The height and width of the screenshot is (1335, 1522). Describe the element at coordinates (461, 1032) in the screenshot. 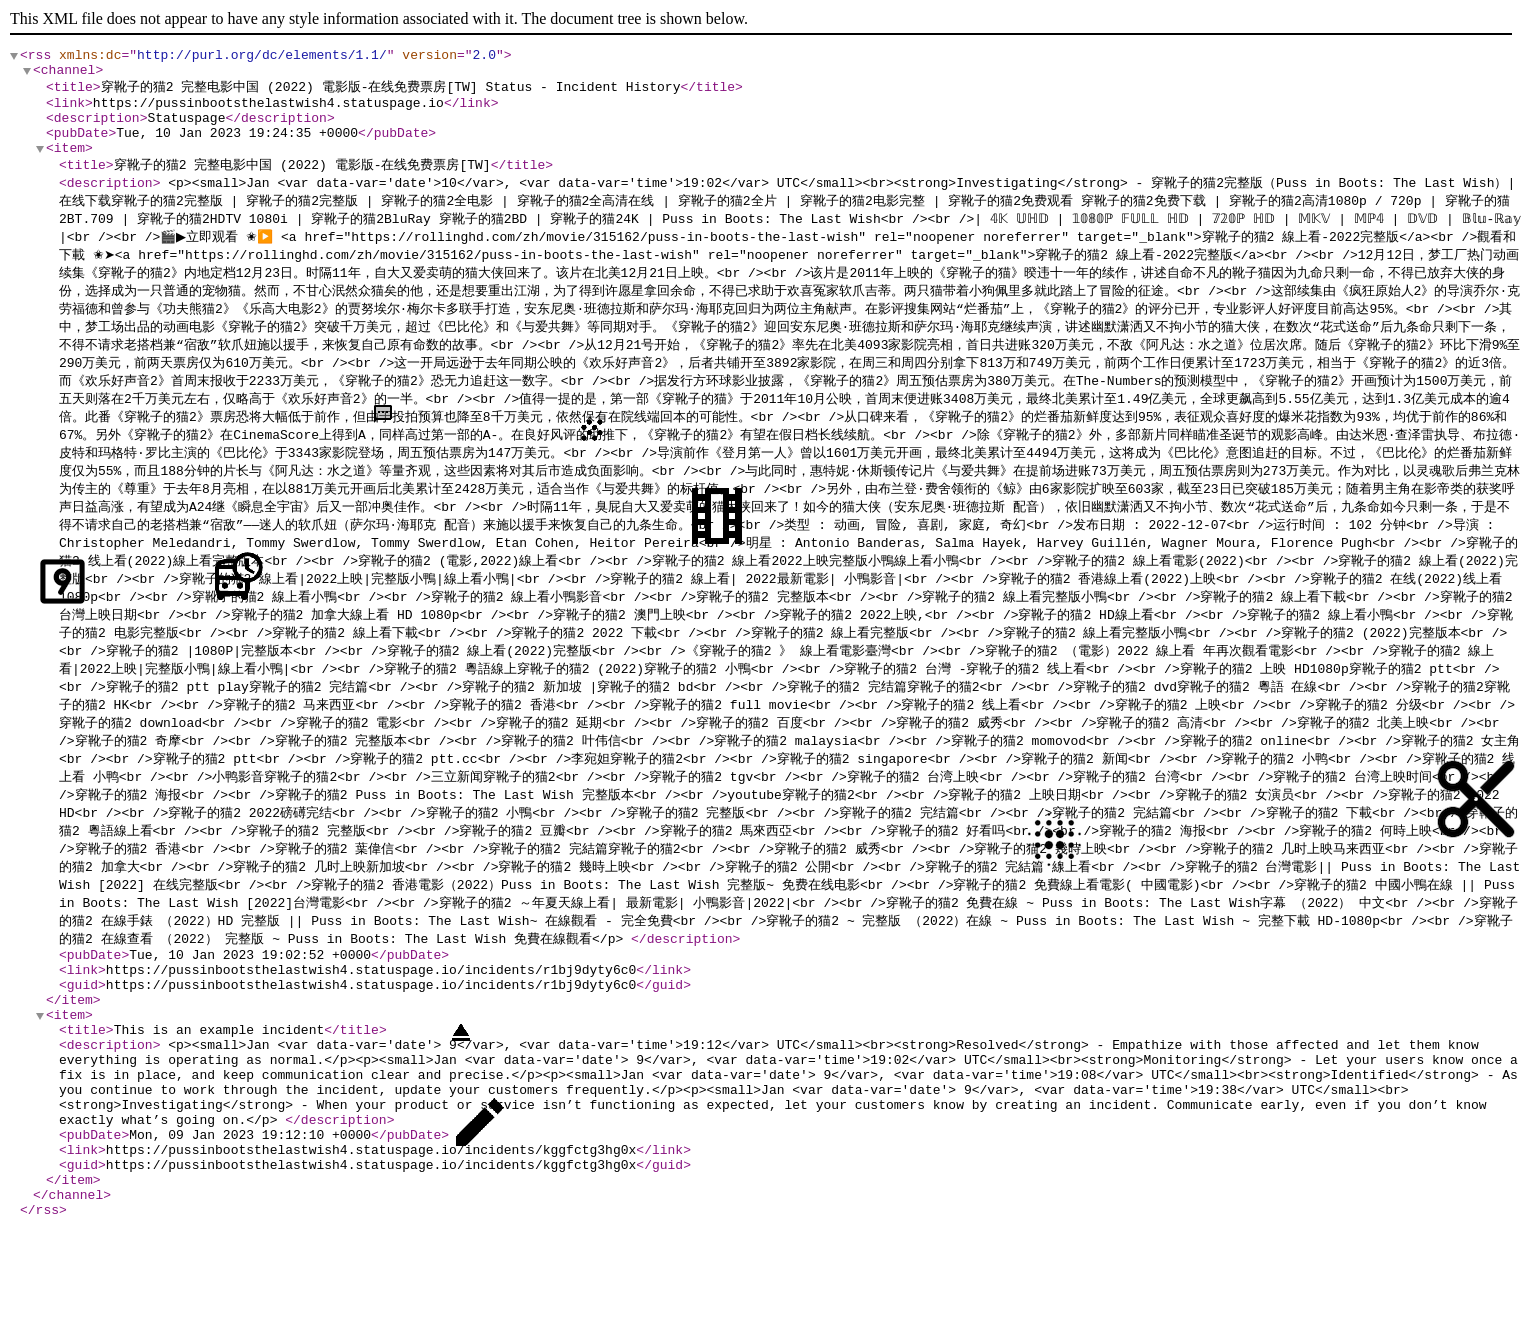

I see `eject removable media or disc` at that location.